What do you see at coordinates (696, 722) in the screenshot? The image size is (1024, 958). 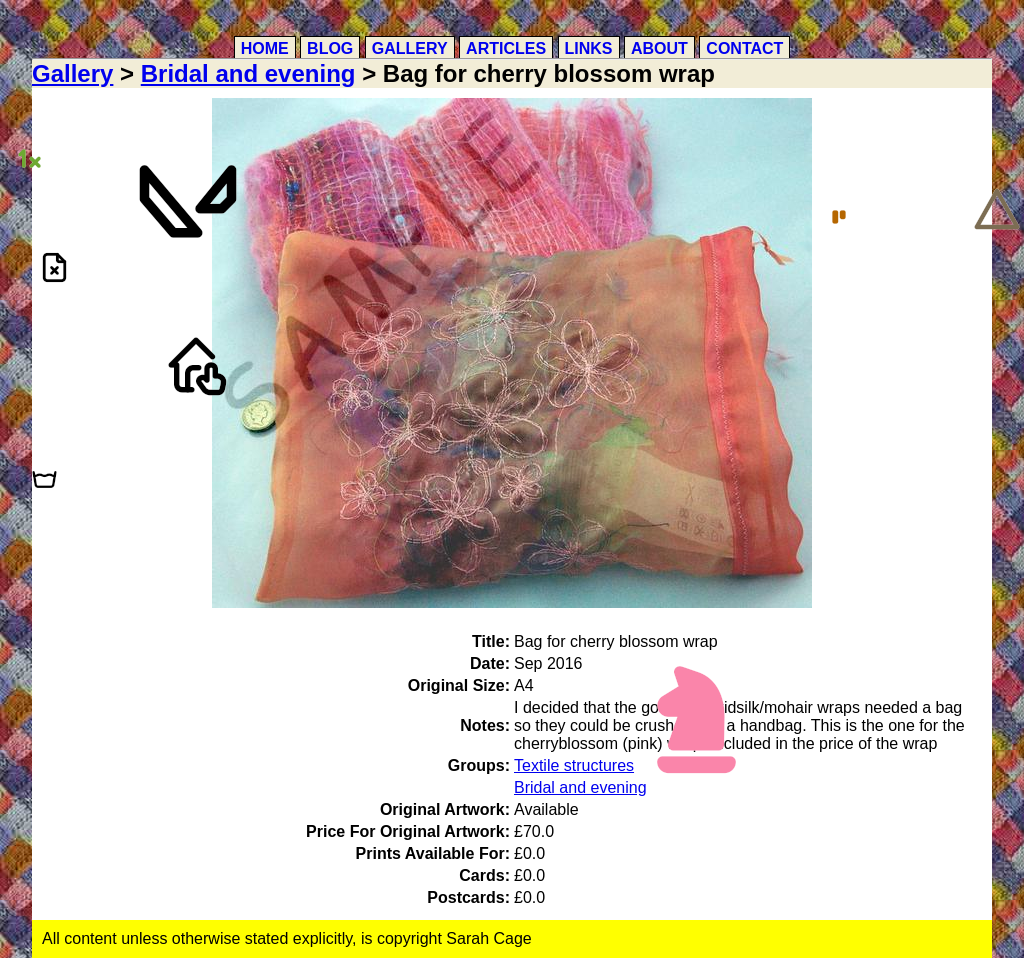 I see `play chess or open a chess game` at bounding box center [696, 722].